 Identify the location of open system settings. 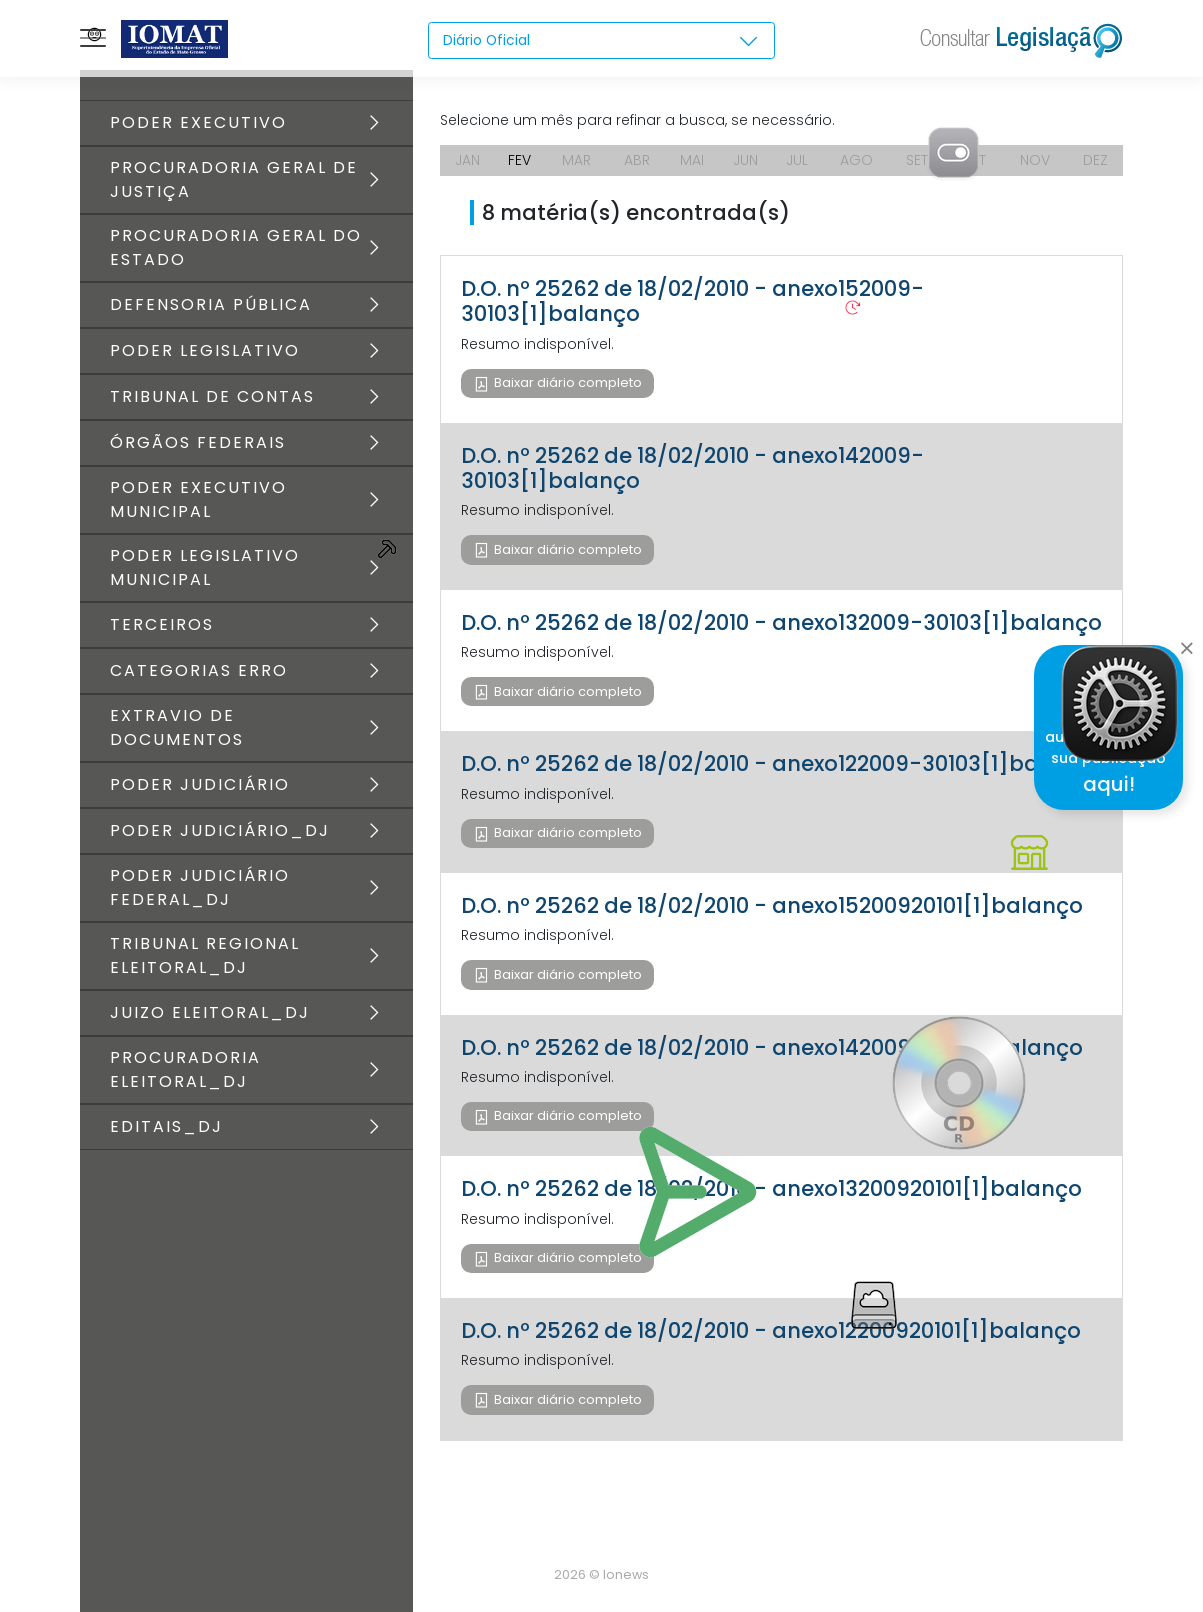
(1119, 703).